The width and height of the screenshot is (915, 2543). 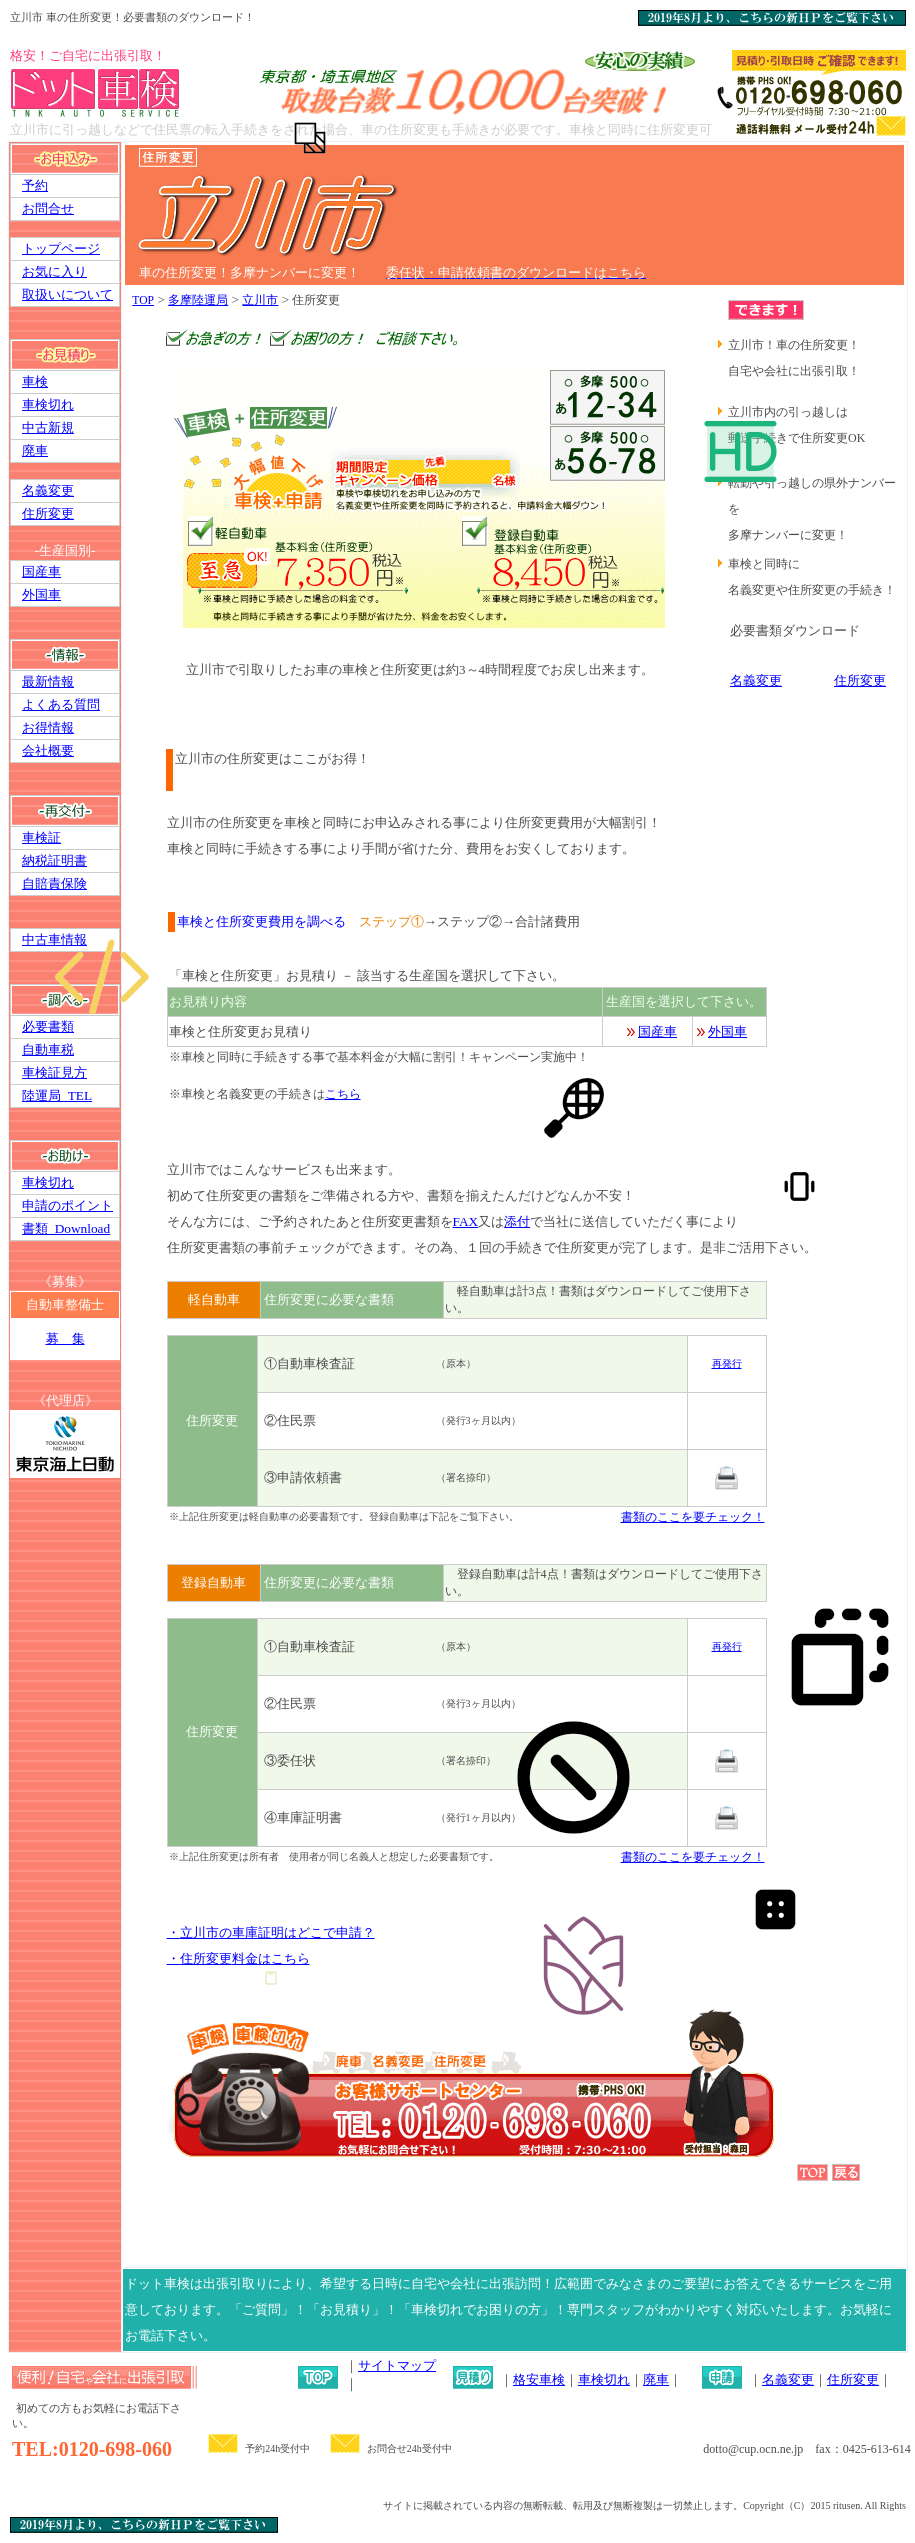 I want to click on remove or subtract a layer from selection, so click(x=310, y=138).